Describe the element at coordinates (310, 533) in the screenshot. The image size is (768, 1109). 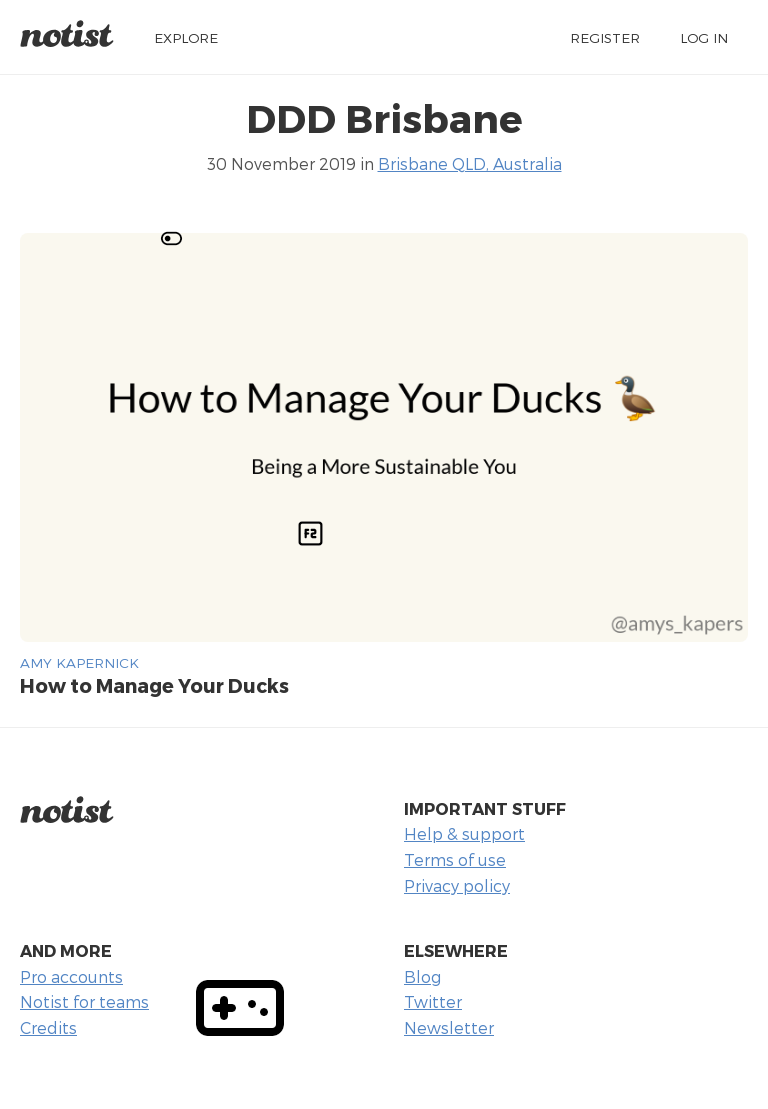
I see `toggle F2 function key shortcut` at that location.